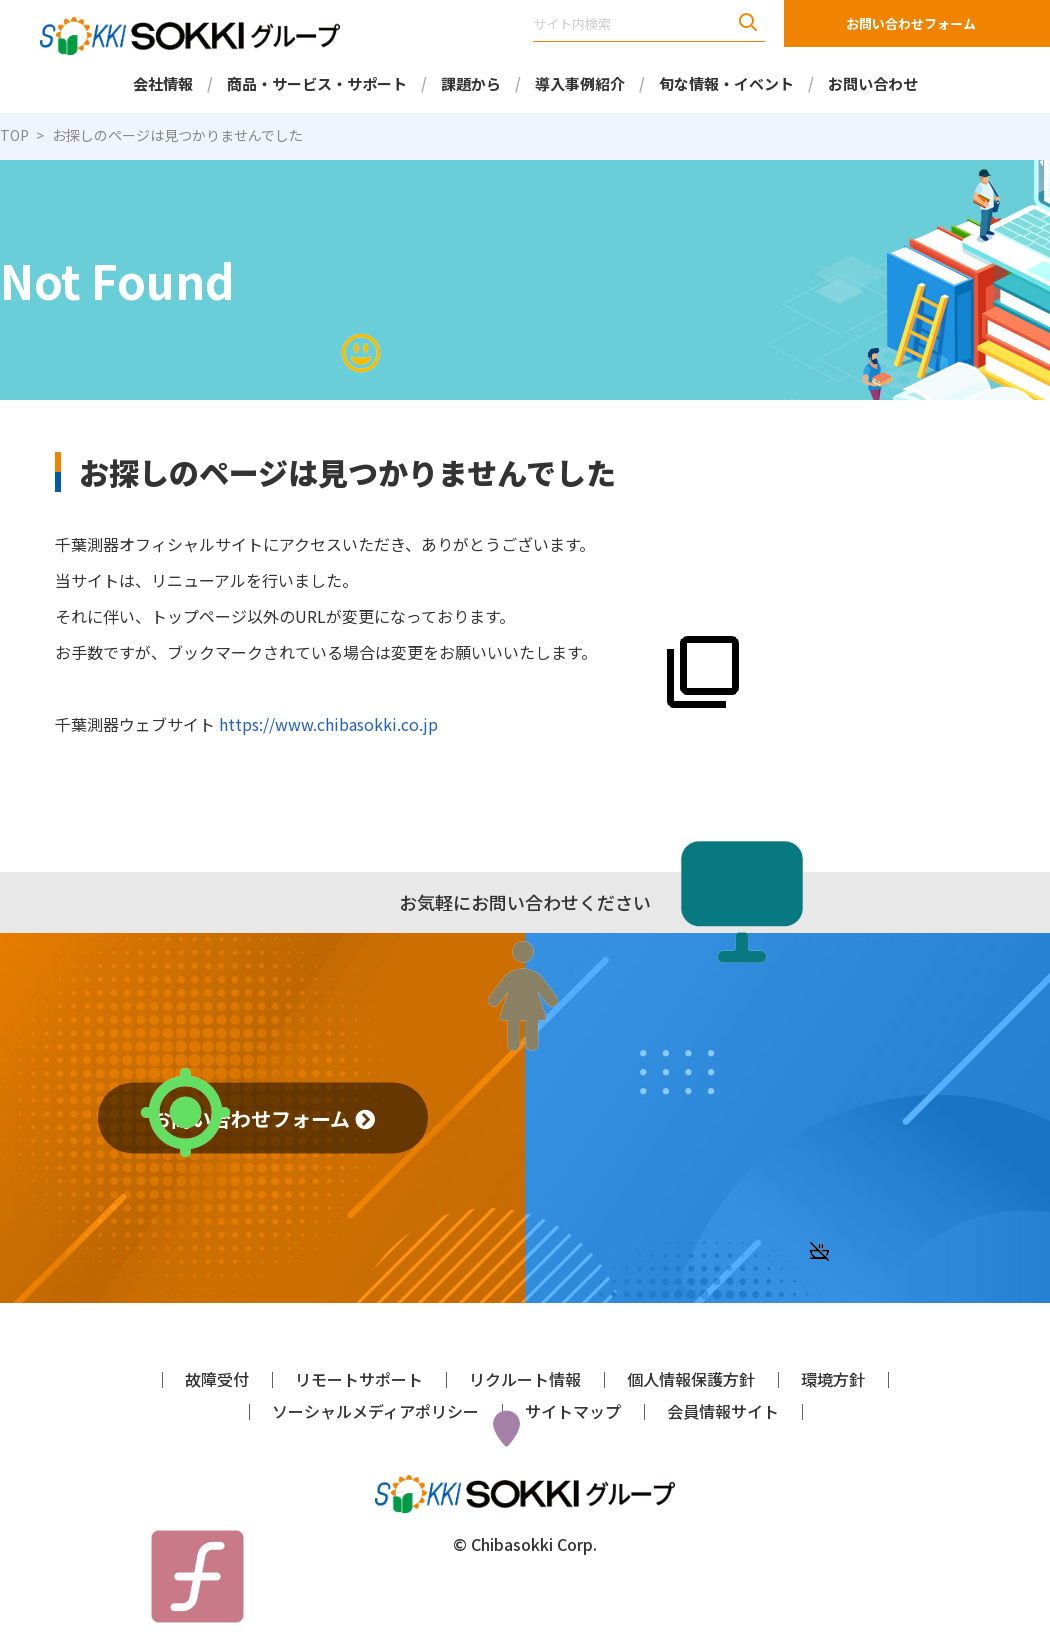 This screenshot has width=1050, height=1647. Describe the element at coordinates (197, 1576) in the screenshot. I see `access or create a function in code editor` at that location.